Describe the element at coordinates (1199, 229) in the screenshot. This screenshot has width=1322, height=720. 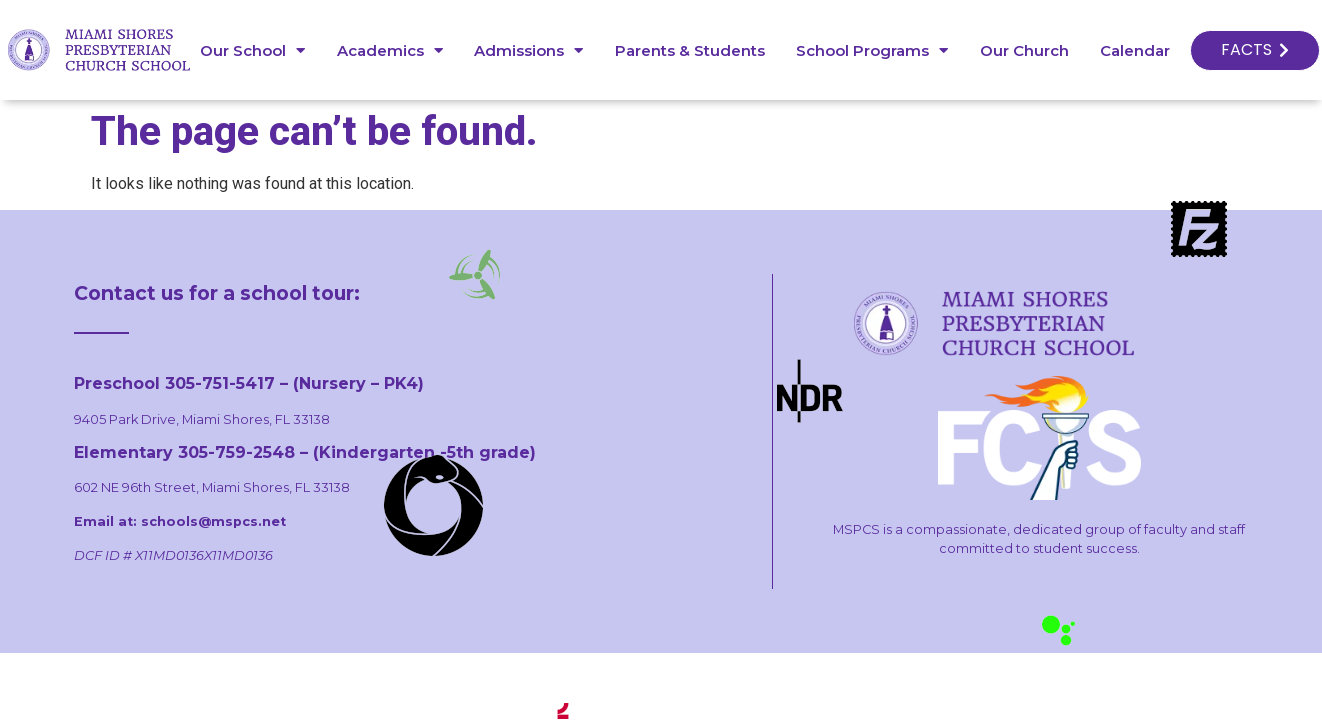
I see `open FileZilla FTP client` at that location.